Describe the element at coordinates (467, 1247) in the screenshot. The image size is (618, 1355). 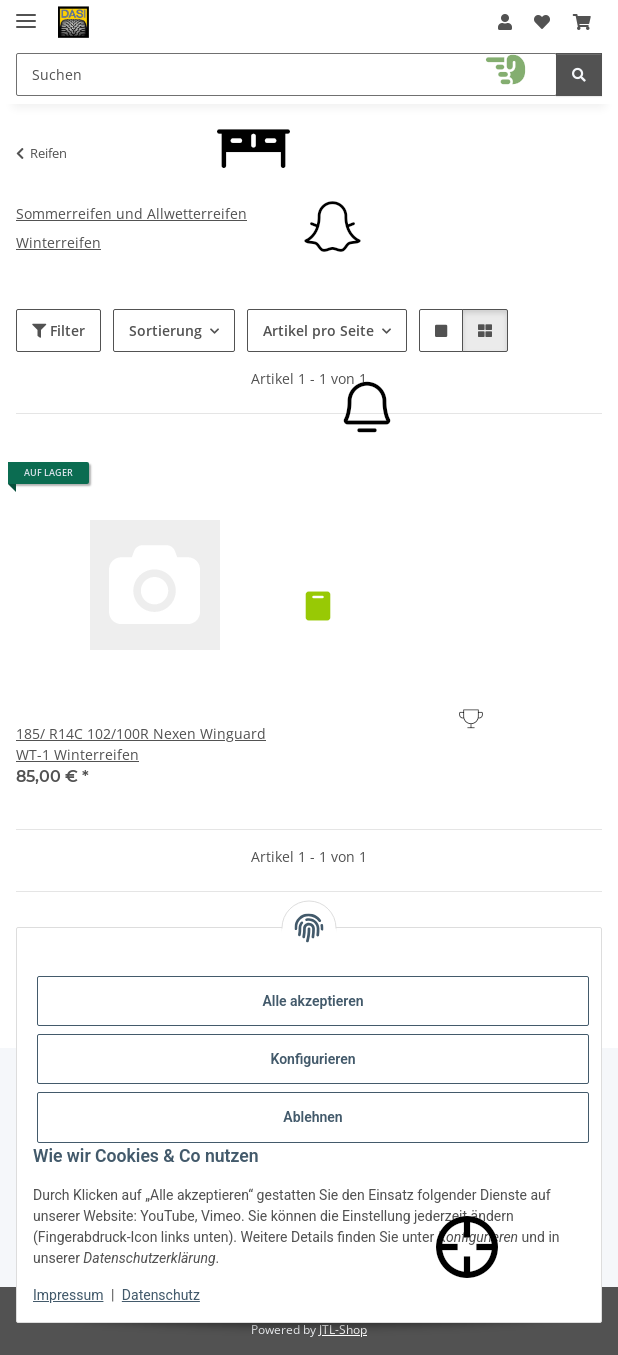
I see `set or view target goals` at that location.